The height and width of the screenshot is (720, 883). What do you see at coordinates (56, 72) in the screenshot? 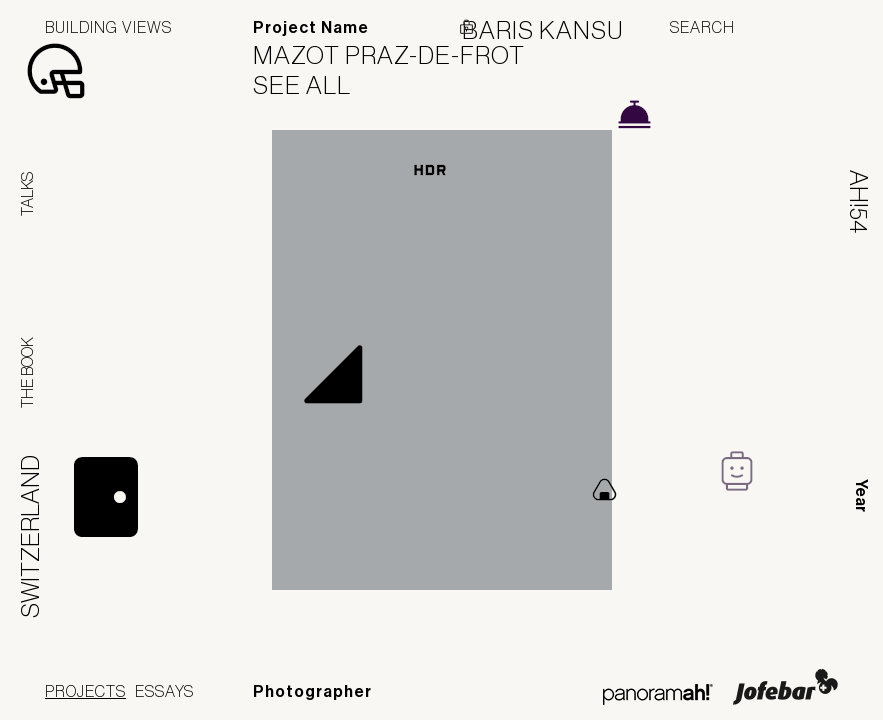
I see `access sports or football content` at bounding box center [56, 72].